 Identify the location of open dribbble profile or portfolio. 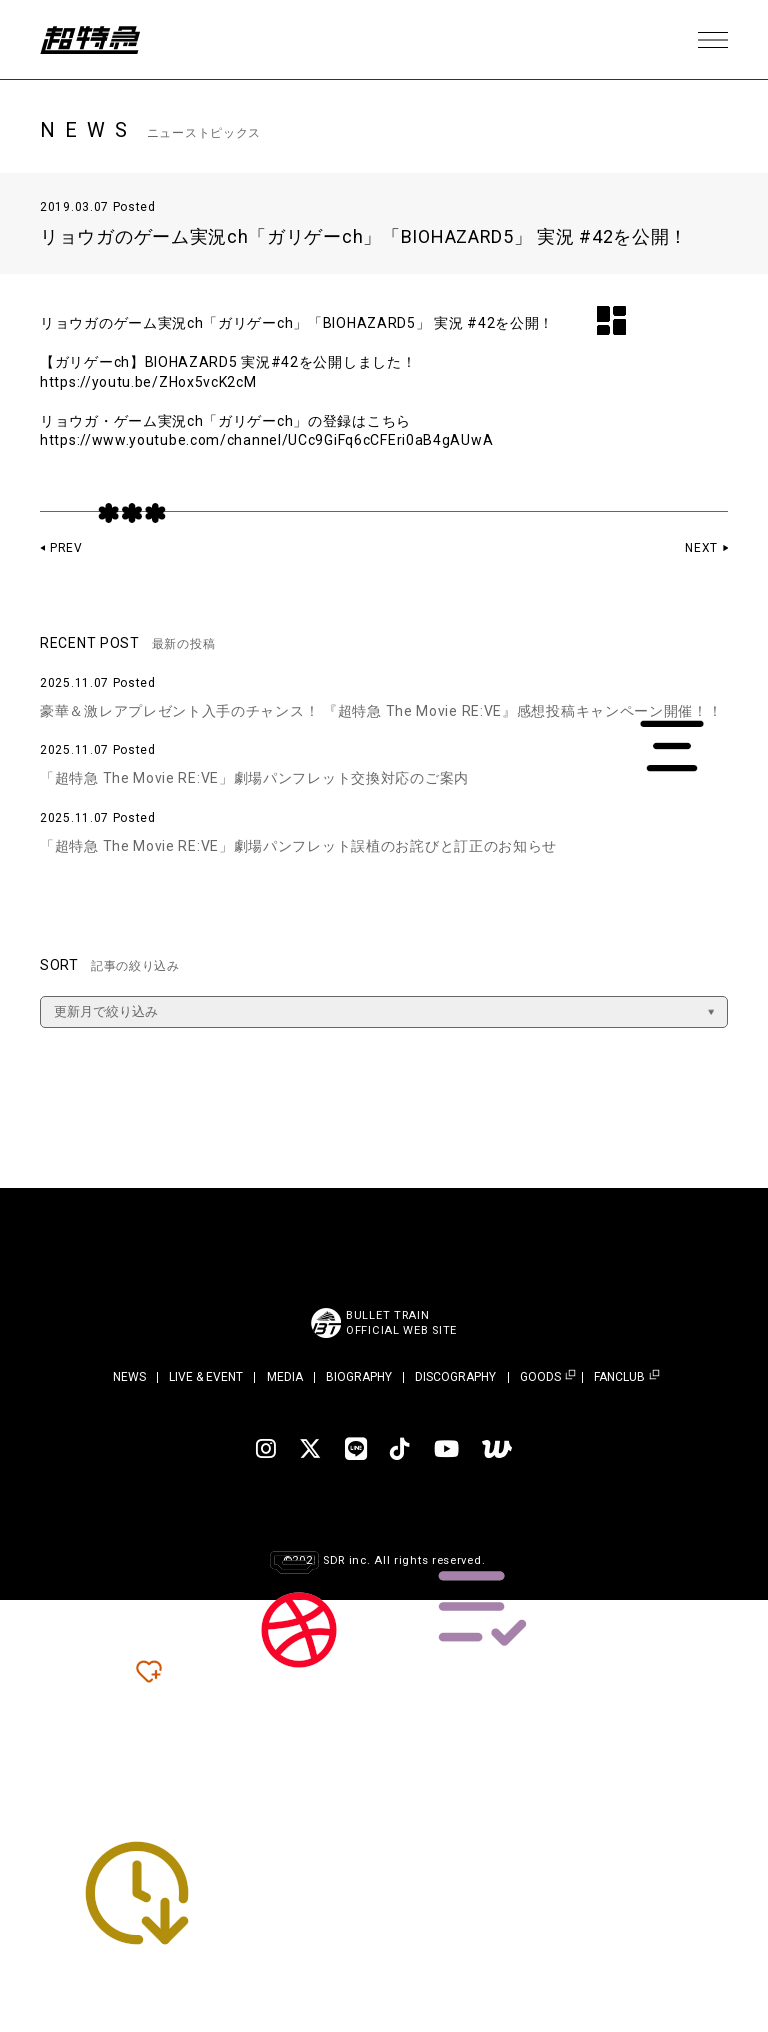
(299, 1630).